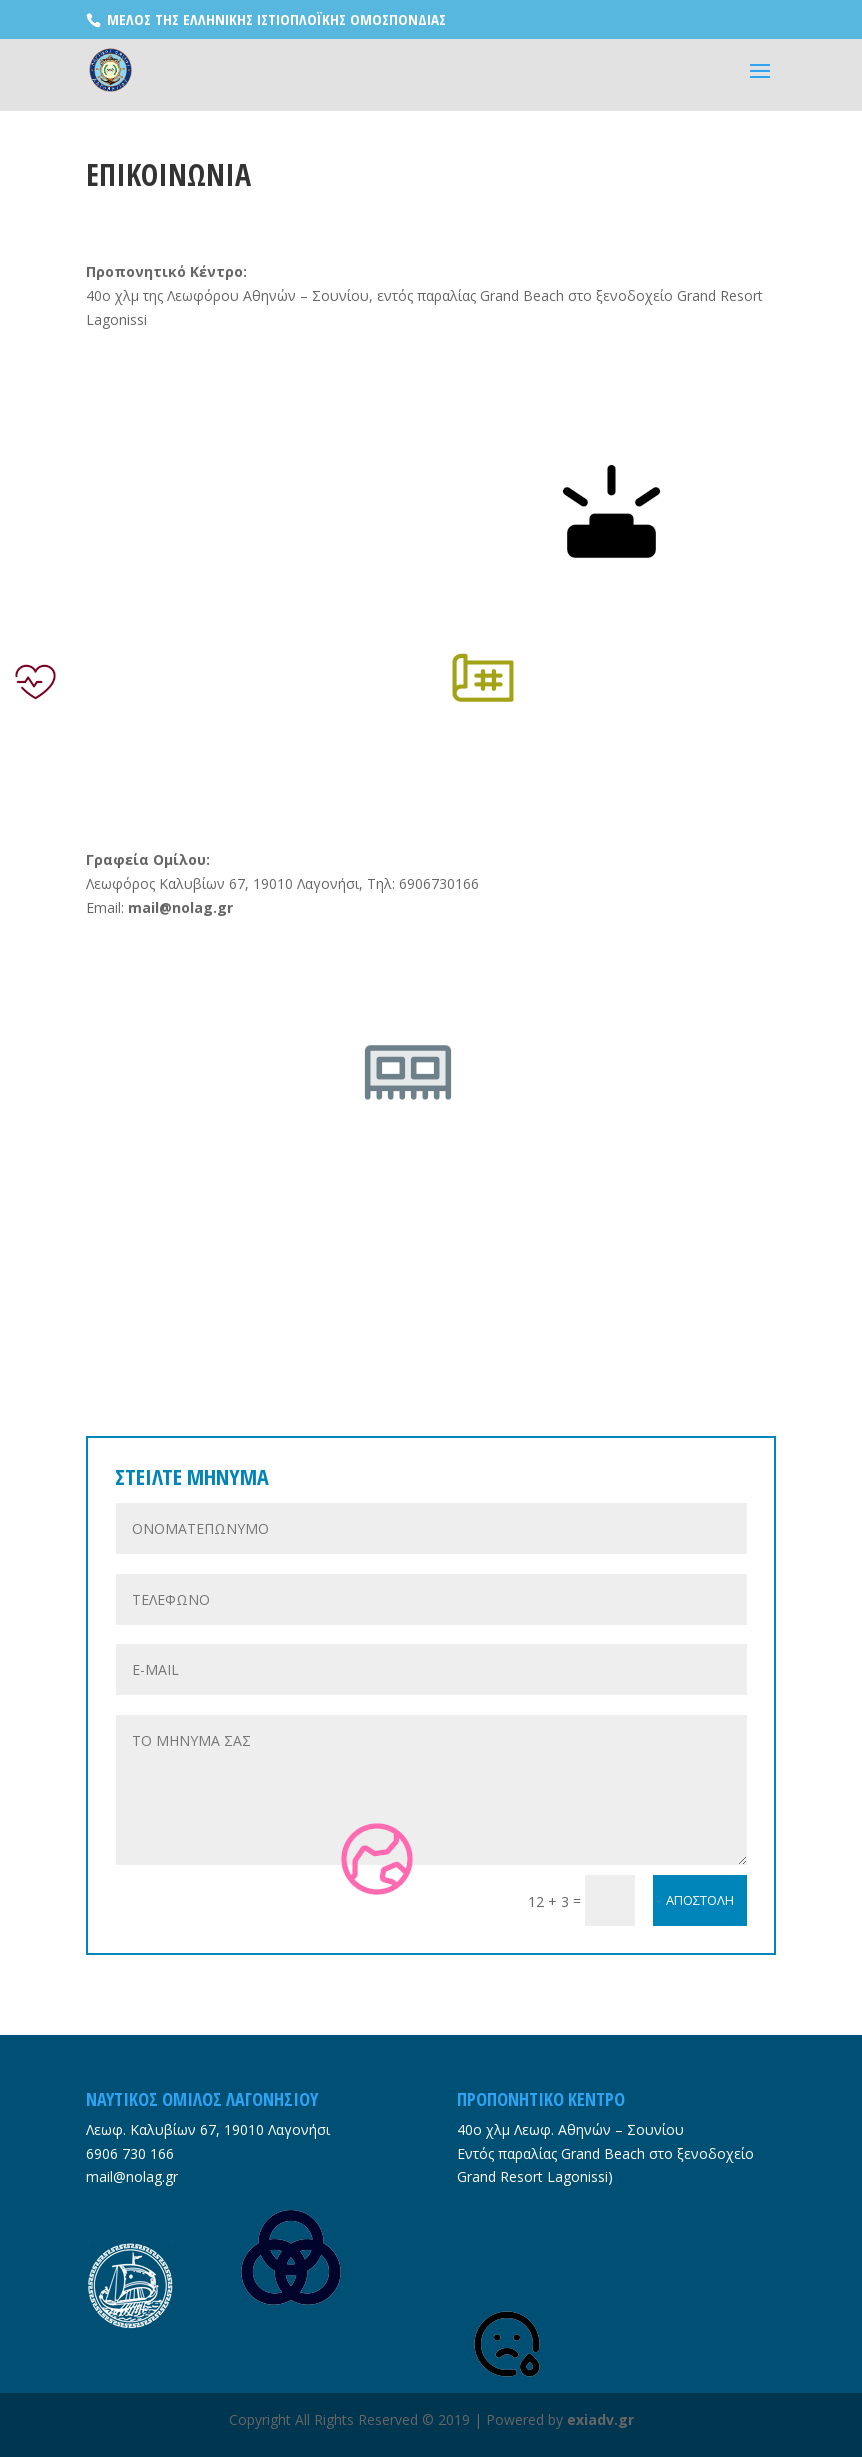 The height and width of the screenshot is (2457, 862). Describe the element at coordinates (507, 2344) in the screenshot. I see `indicate sadness or disappointment` at that location.